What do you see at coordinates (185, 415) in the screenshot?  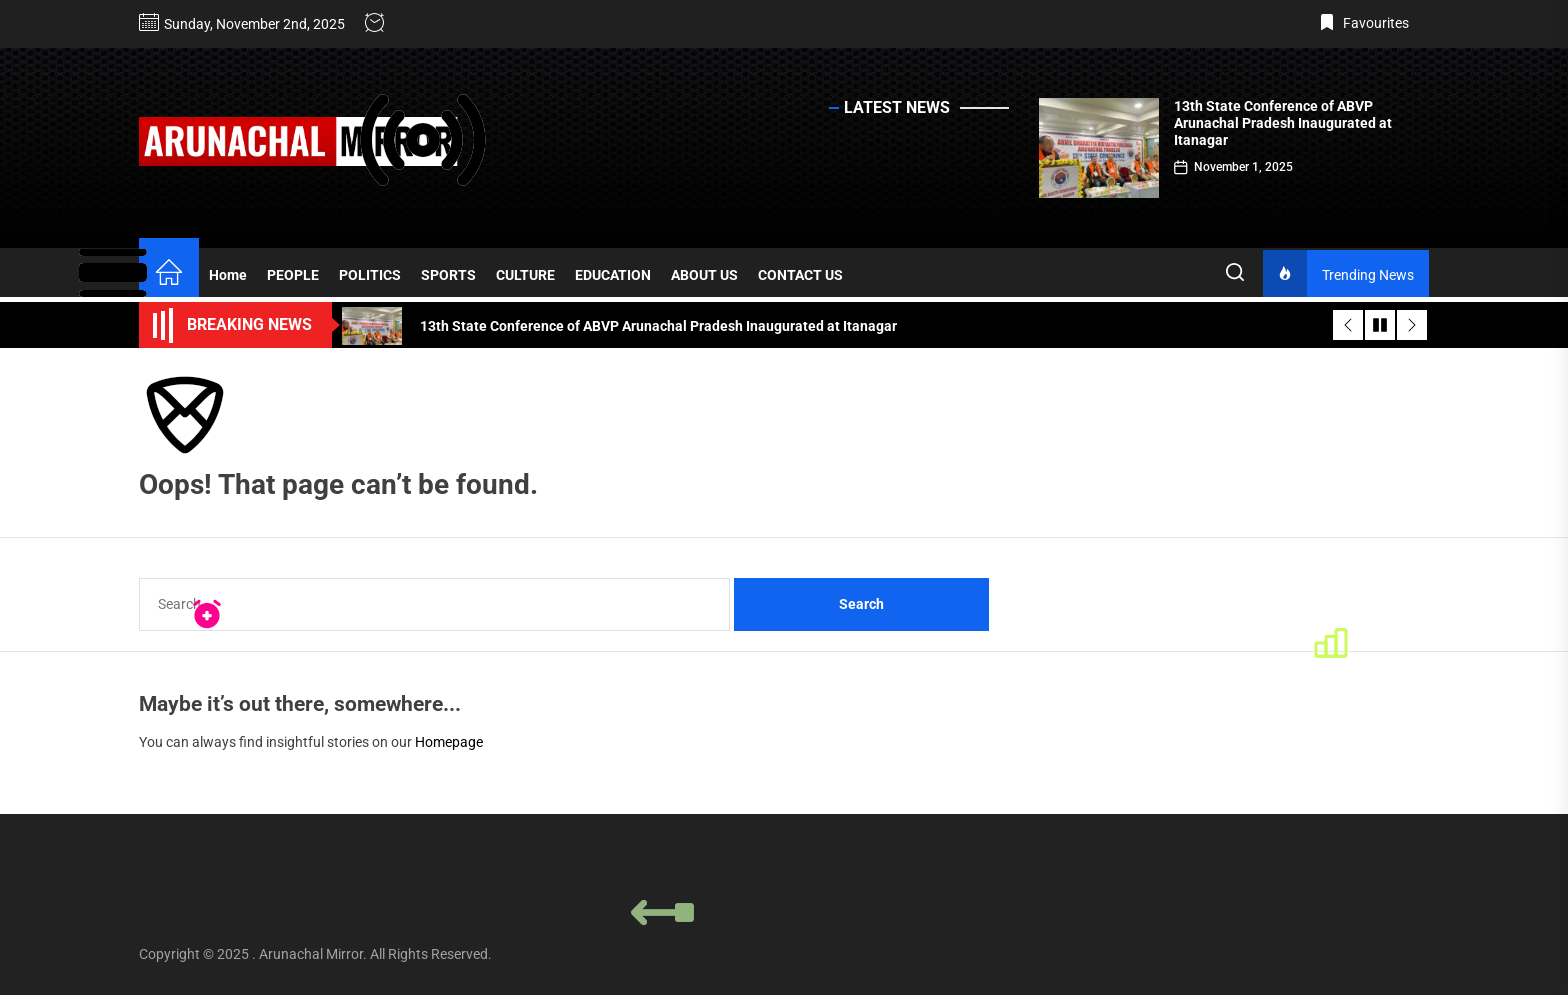 I see `open ctemplar secure email service` at bounding box center [185, 415].